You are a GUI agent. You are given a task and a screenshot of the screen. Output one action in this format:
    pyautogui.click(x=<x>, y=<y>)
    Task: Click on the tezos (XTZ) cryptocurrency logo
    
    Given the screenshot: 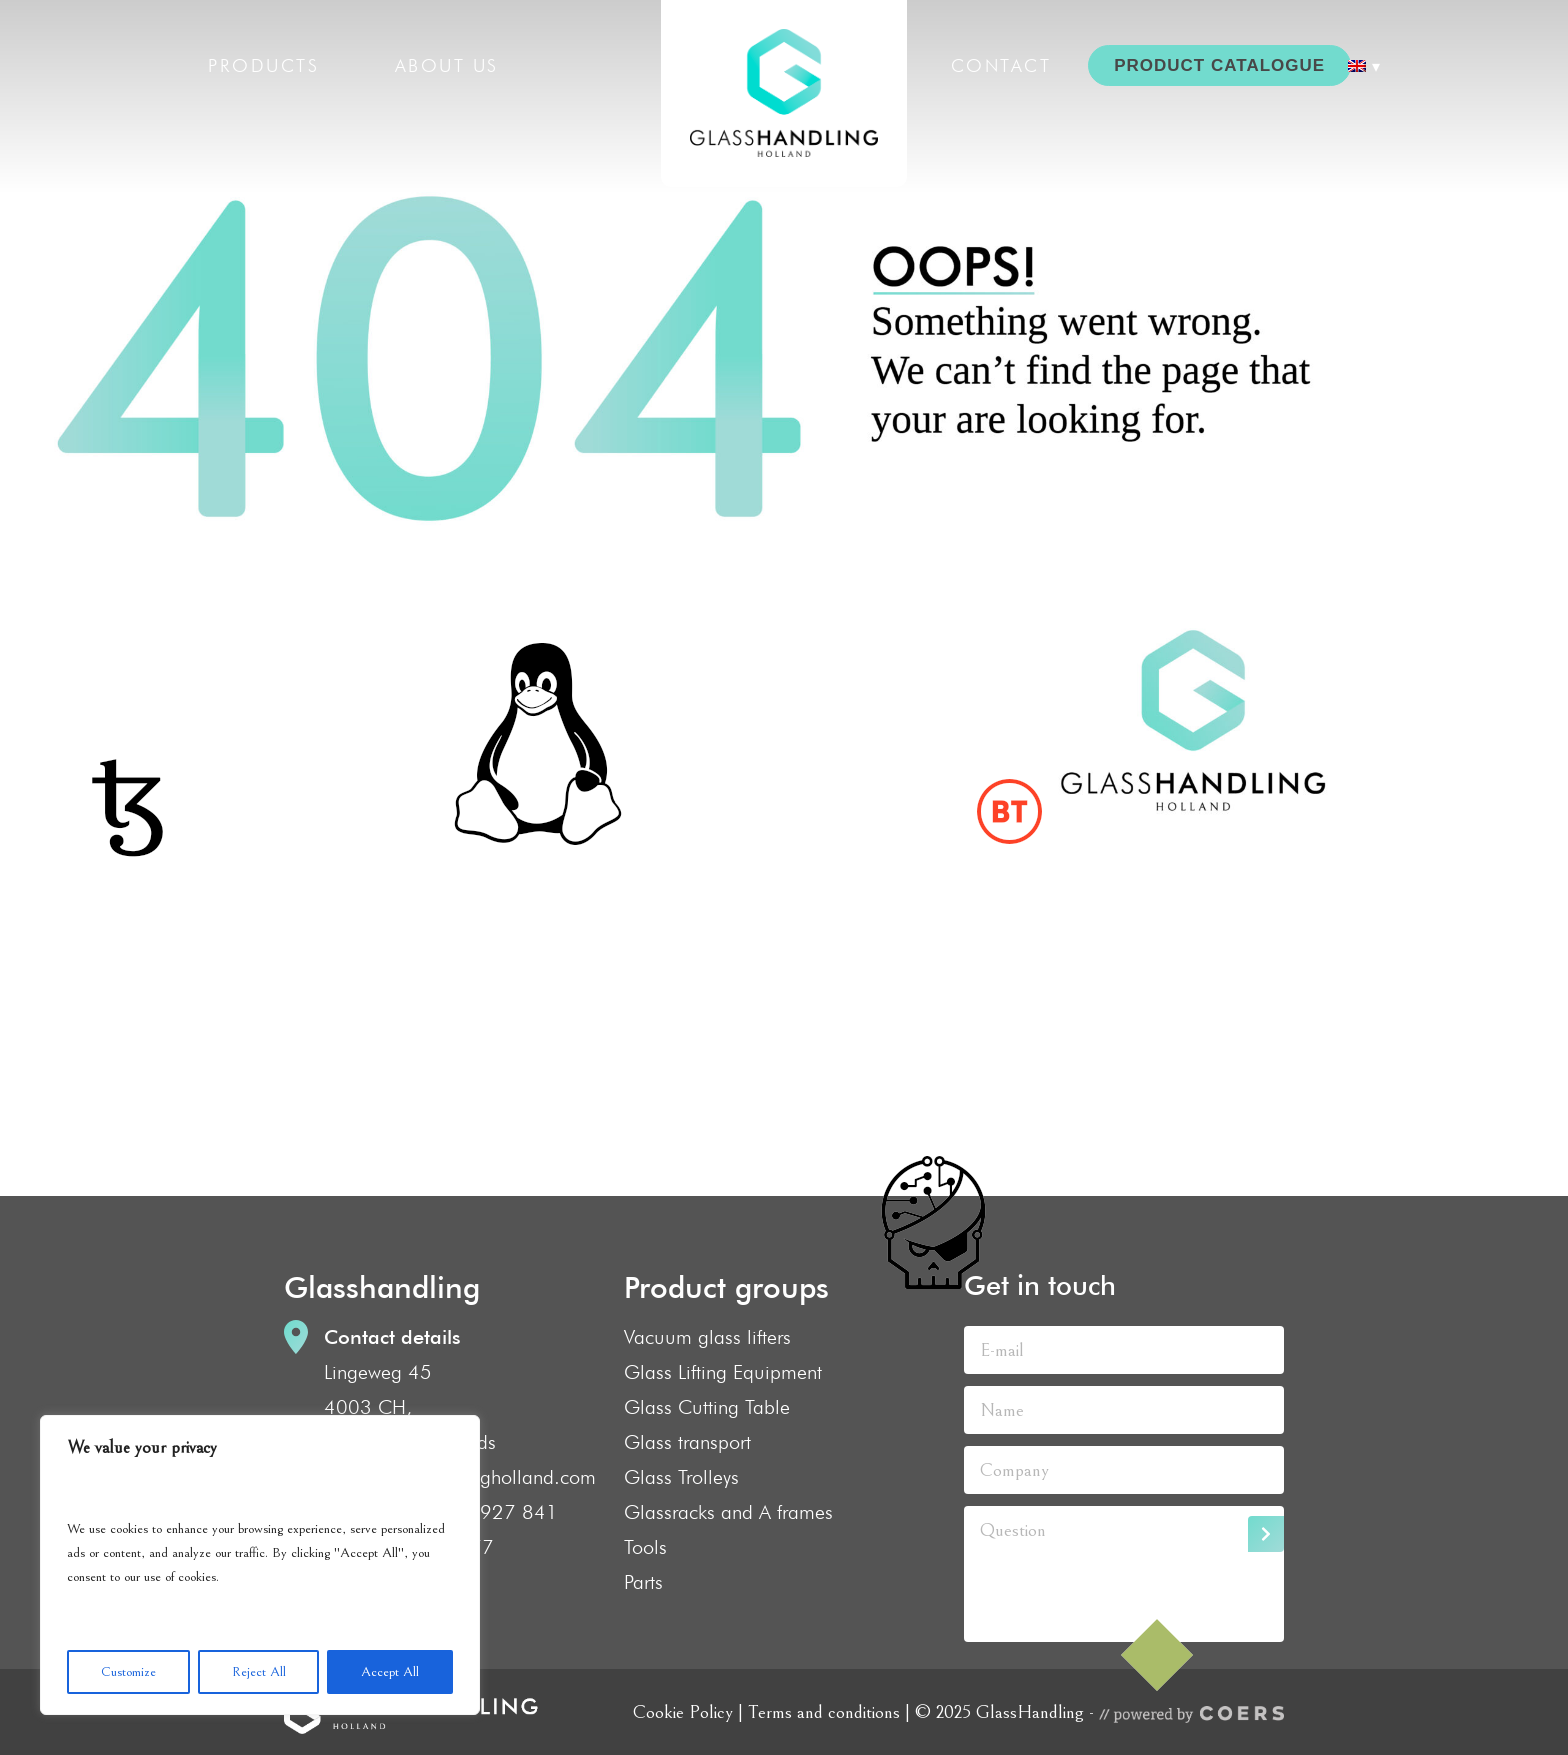 What is the action you would take?
    pyautogui.click(x=127, y=805)
    